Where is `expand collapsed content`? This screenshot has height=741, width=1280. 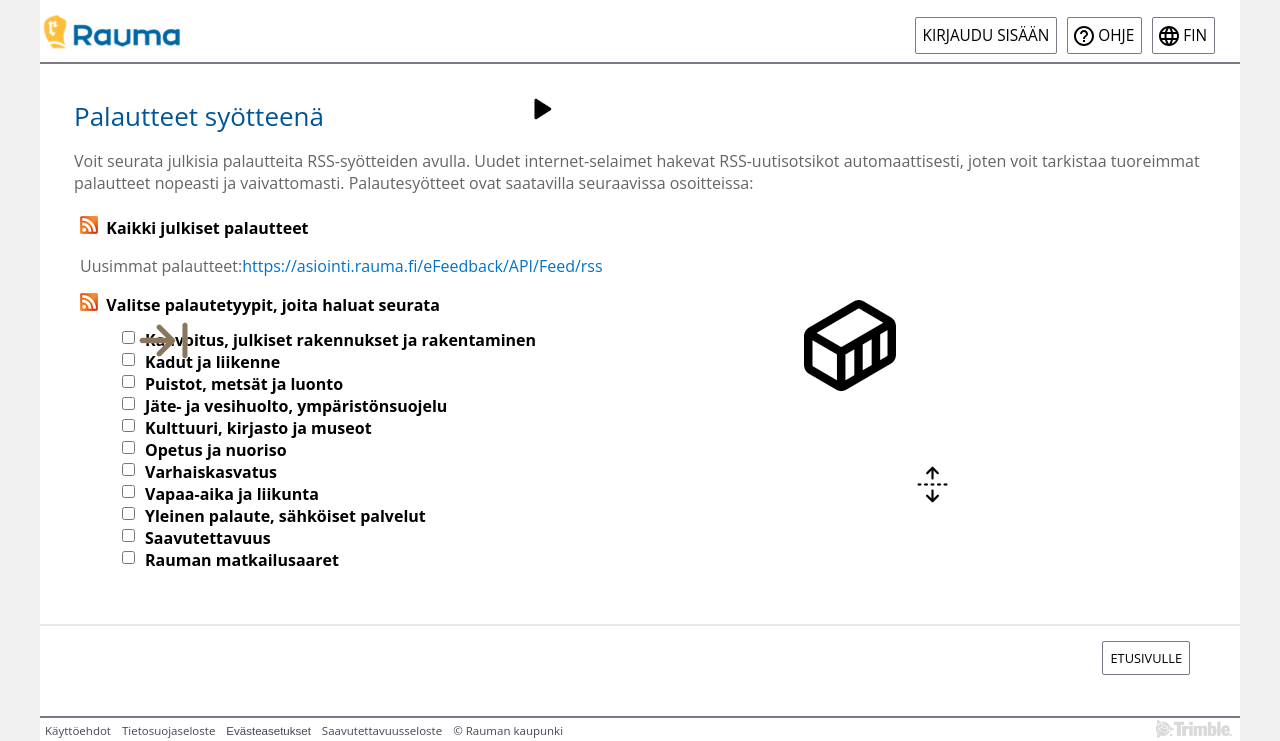
expand collapsed content is located at coordinates (932, 484).